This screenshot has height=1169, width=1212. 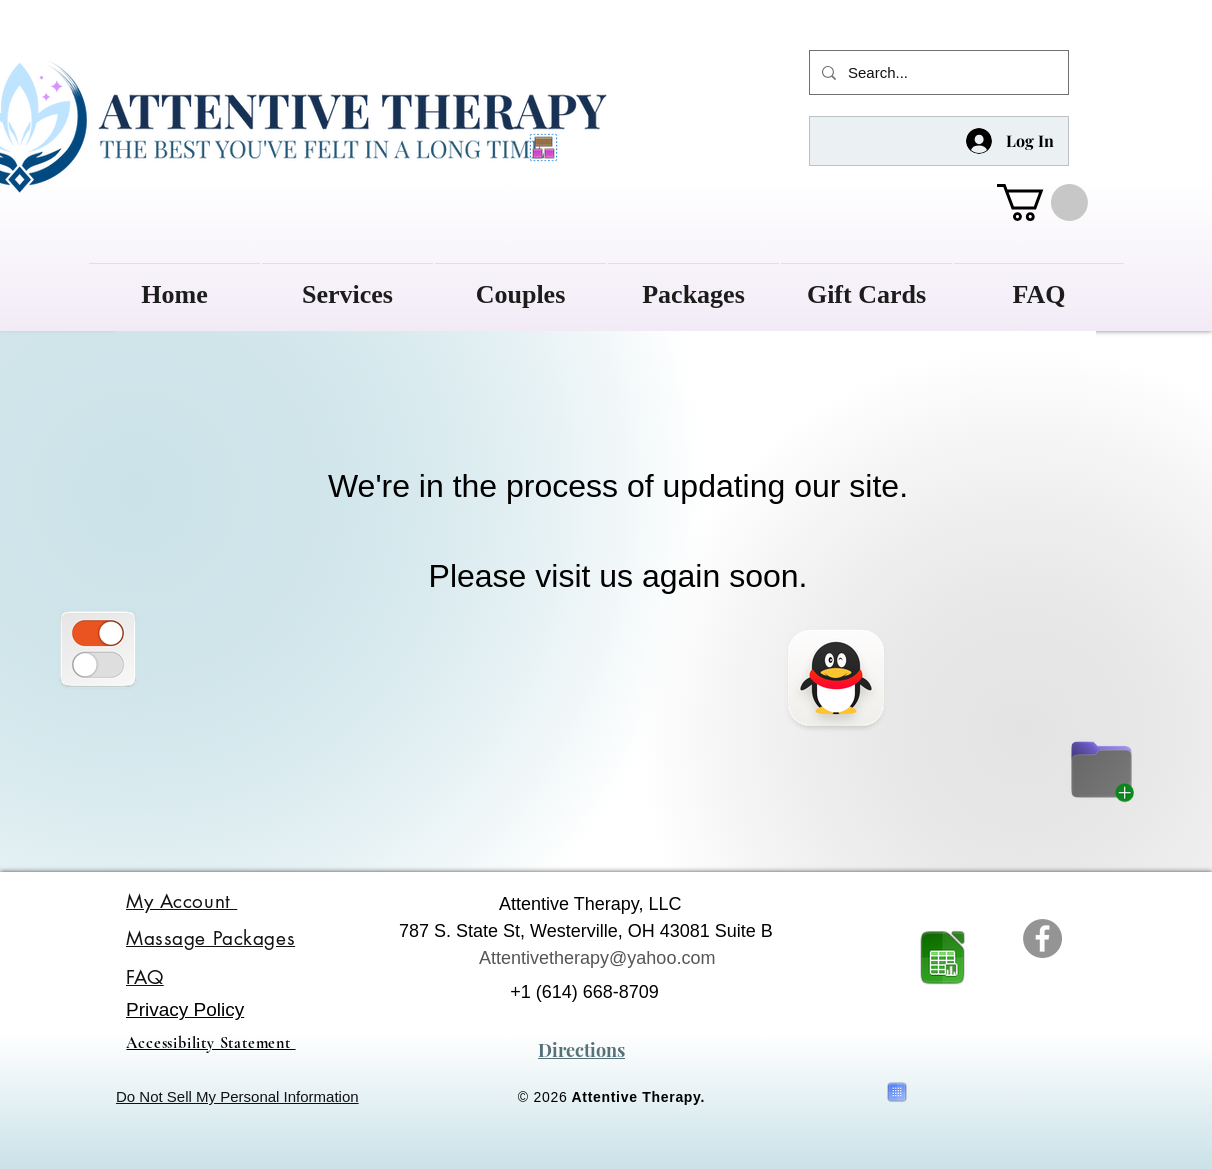 What do you see at coordinates (836, 678) in the screenshot?
I see `open QQ messaging app` at bounding box center [836, 678].